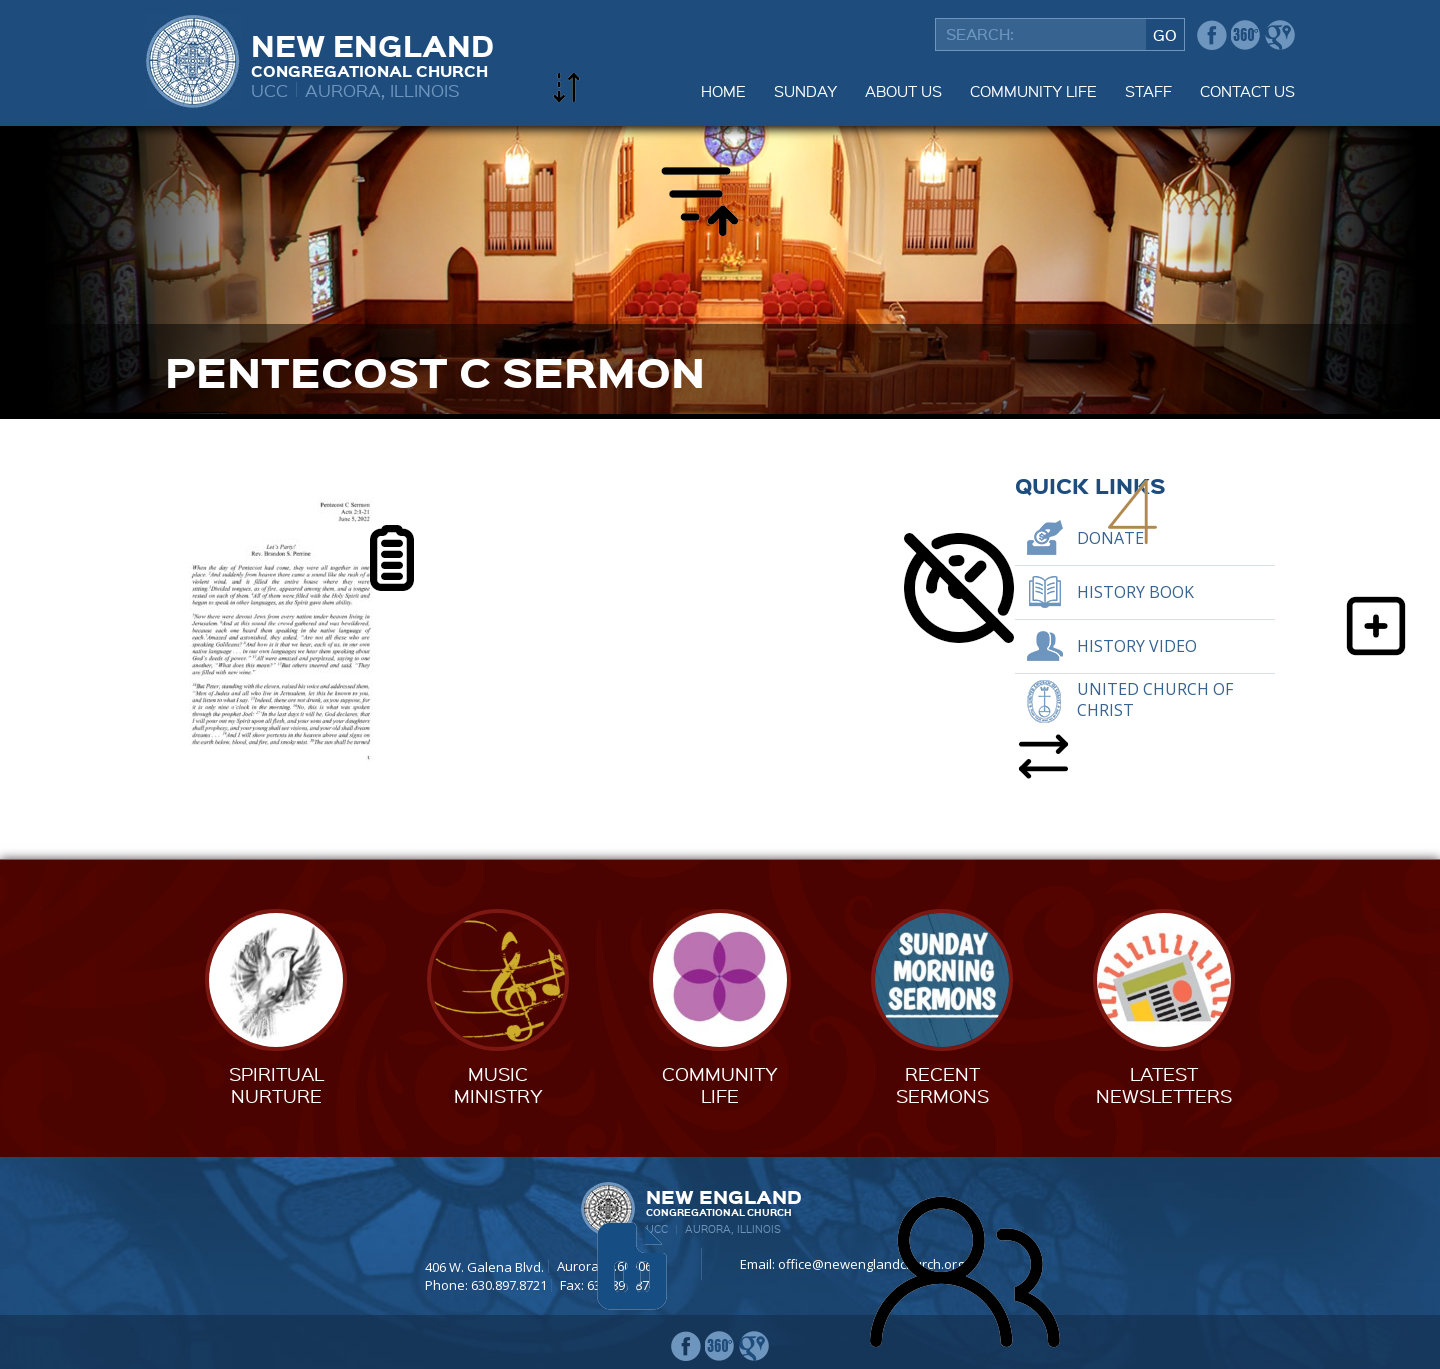  Describe the element at coordinates (1376, 626) in the screenshot. I see `add a new item or entry` at that location.